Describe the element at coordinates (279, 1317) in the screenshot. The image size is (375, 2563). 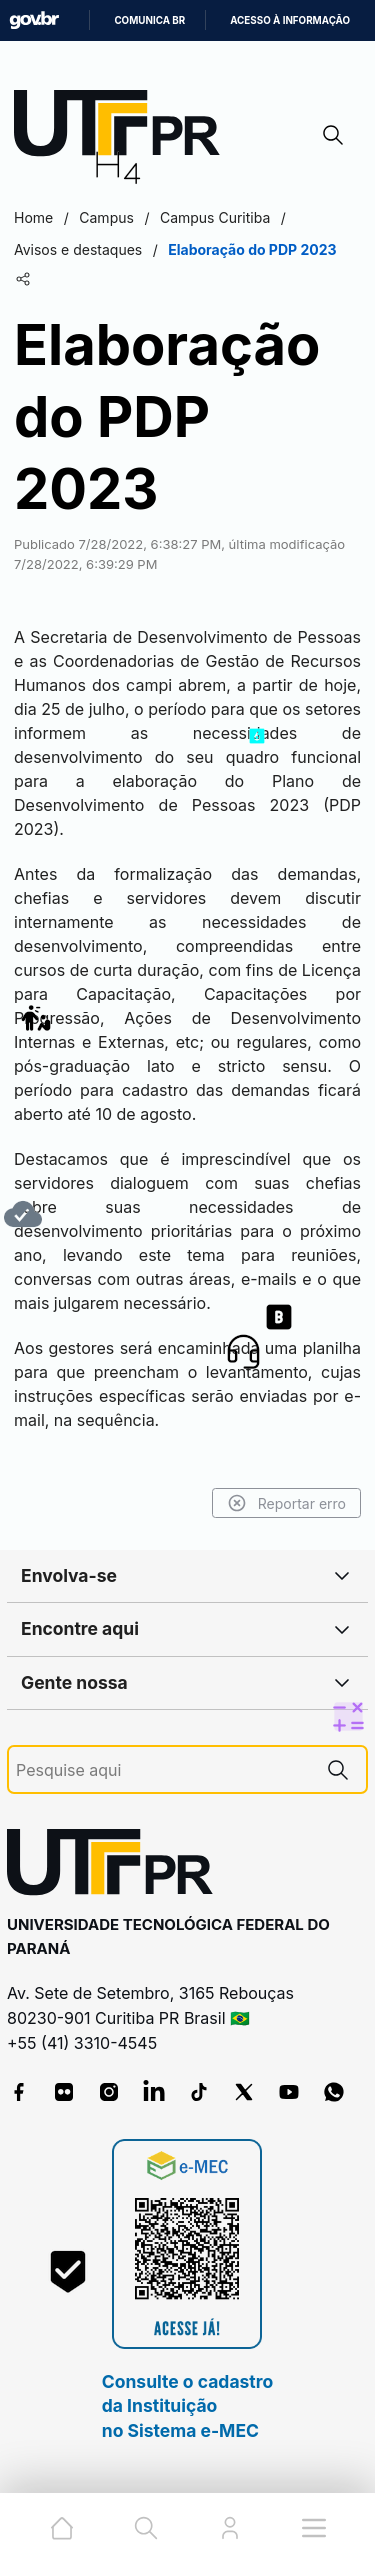
I see `apply bold formatting to text` at that location.